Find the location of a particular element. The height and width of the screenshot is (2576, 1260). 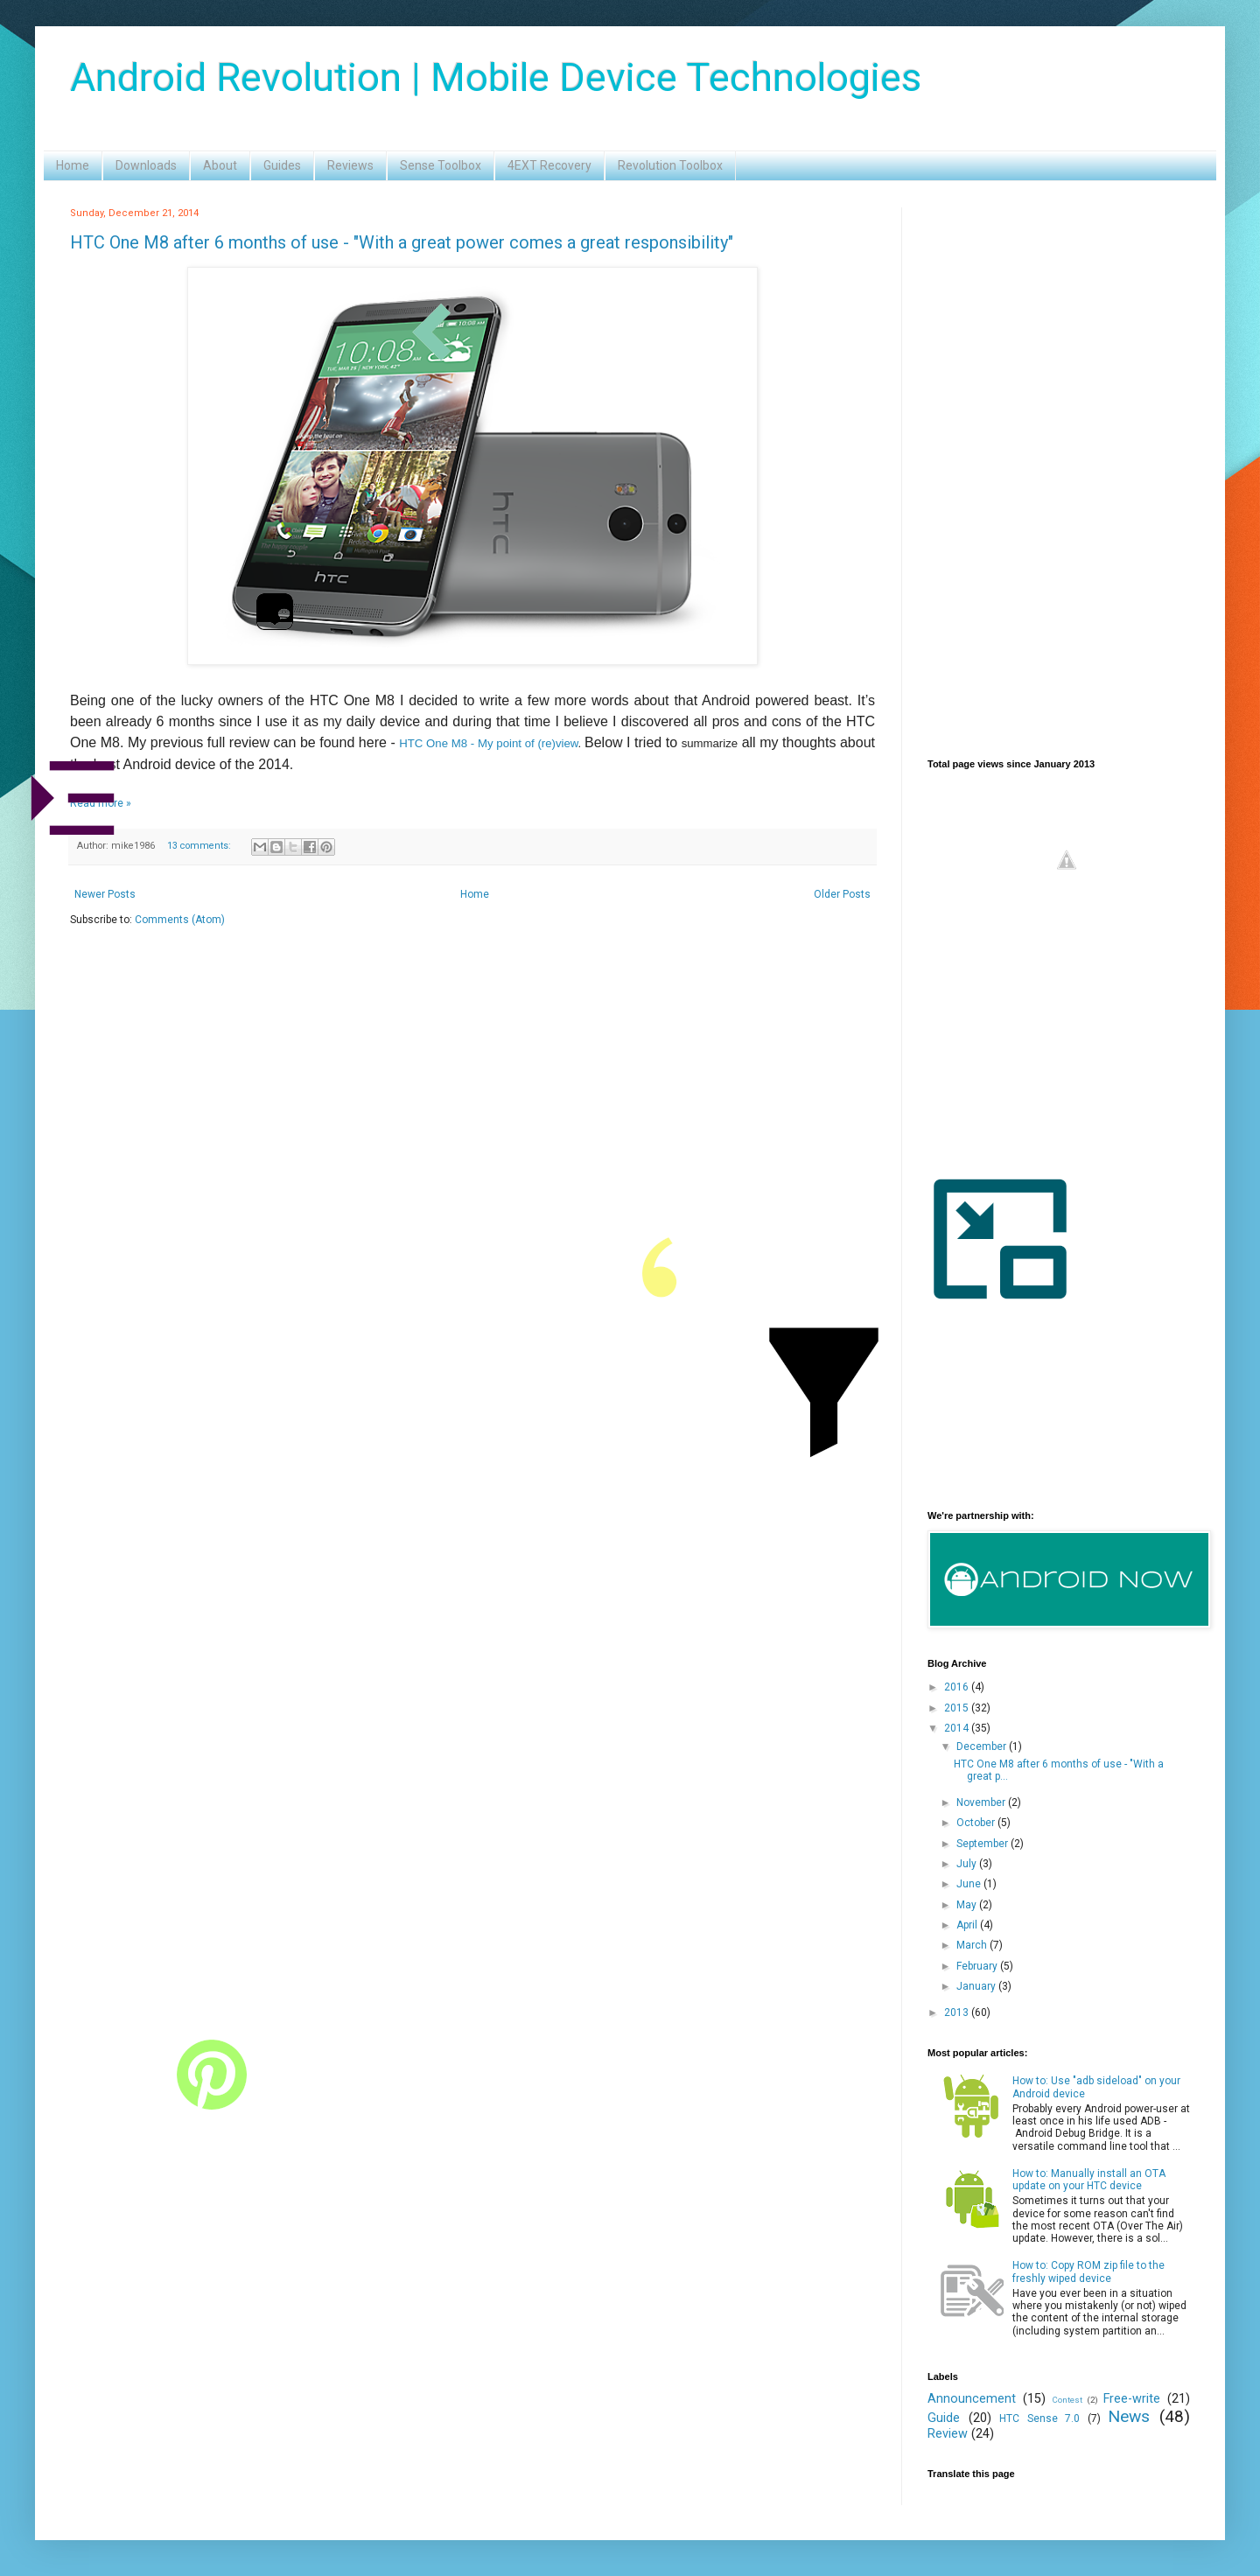

navigate to the previous item or screen is located at coordinates (432, 332).